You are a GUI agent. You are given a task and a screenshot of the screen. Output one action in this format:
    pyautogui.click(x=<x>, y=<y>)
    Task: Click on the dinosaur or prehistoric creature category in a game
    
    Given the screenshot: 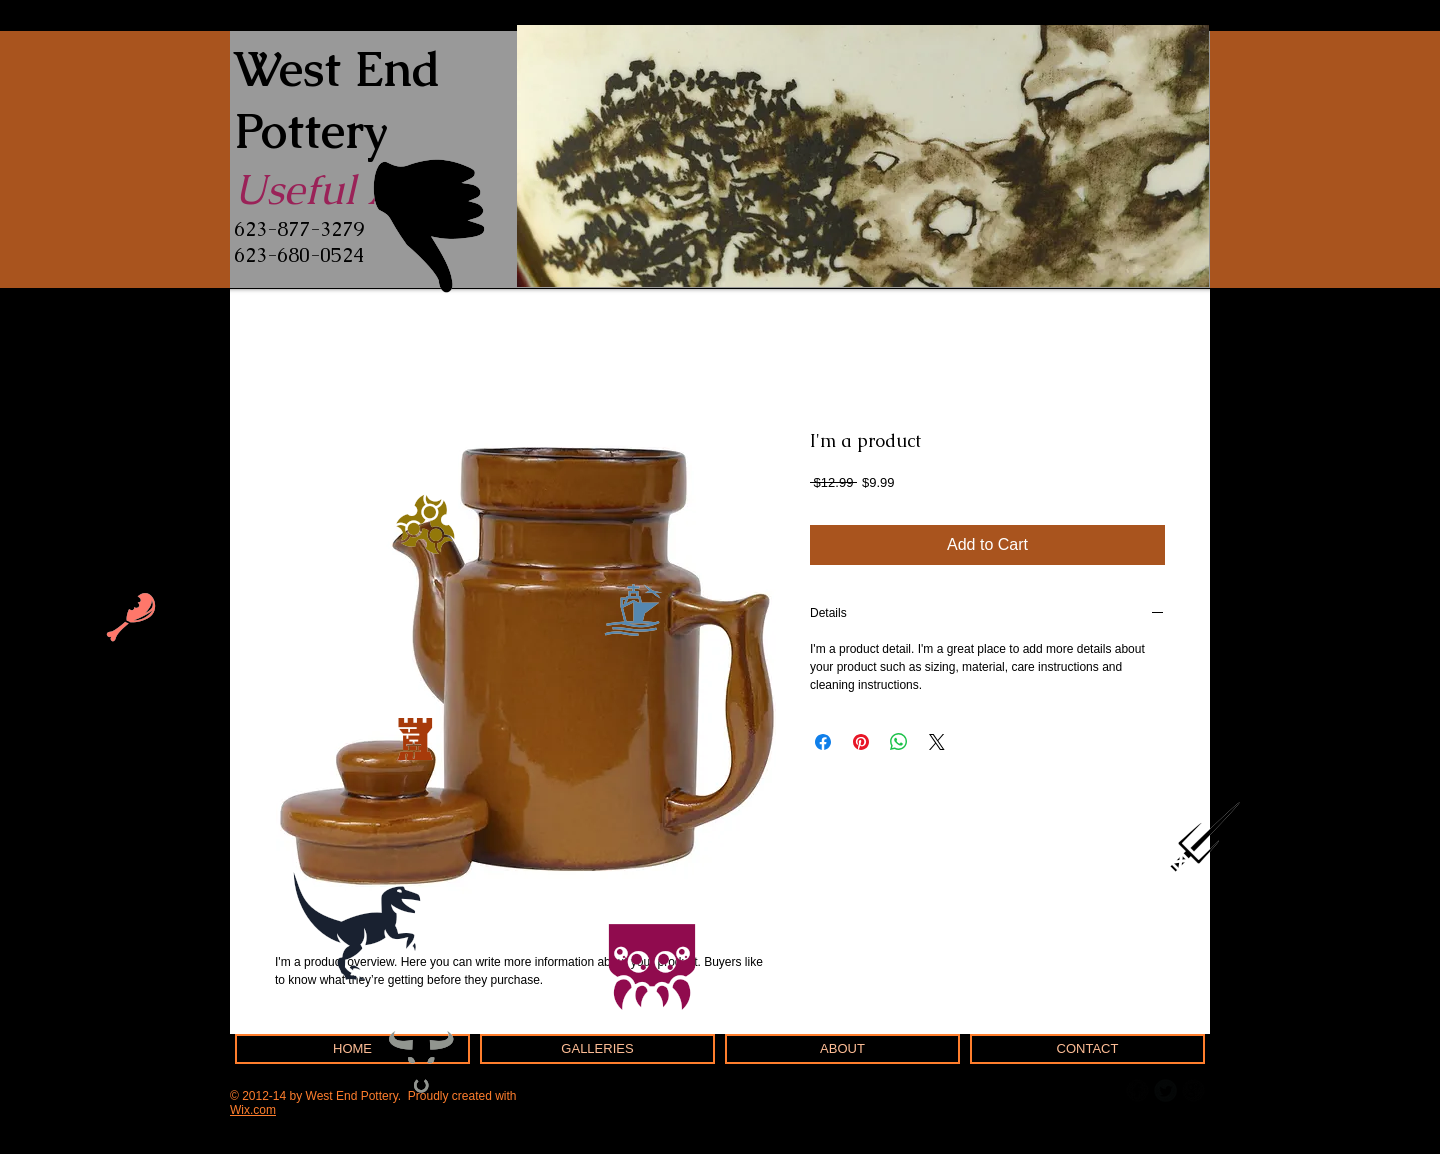 What is the action you would take?
    pyautogui.click(x=357, y=926)
    